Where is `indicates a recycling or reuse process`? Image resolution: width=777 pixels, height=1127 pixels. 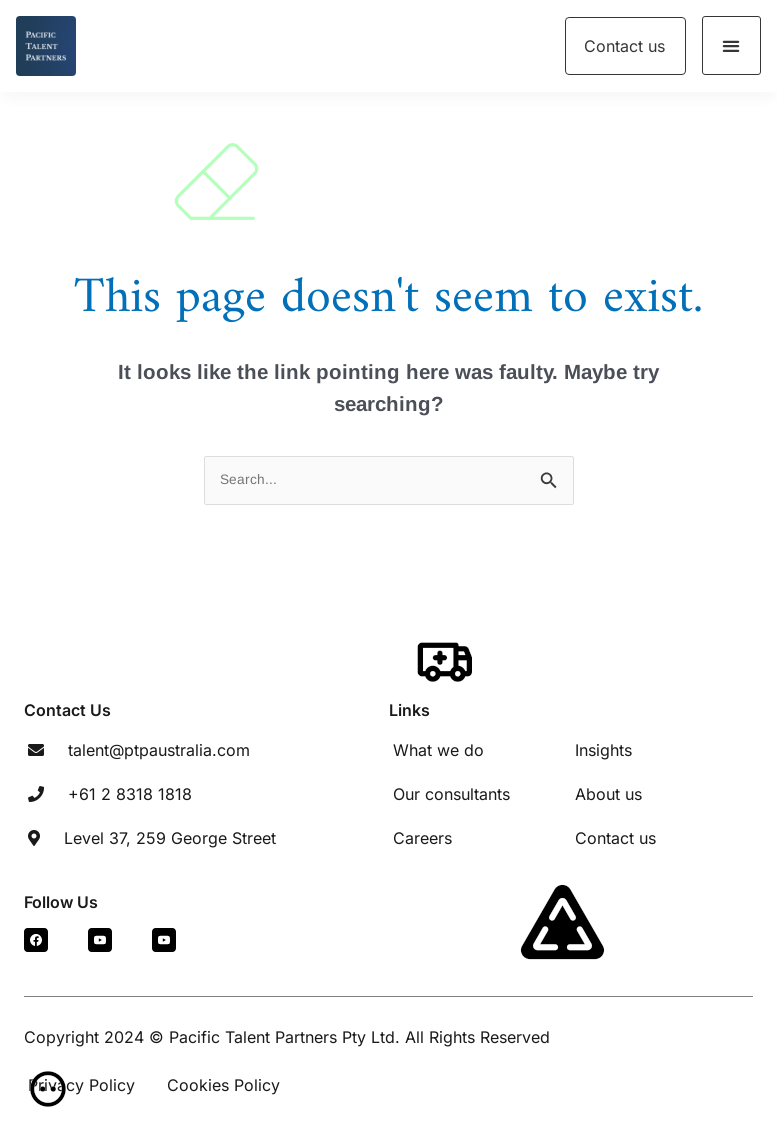 indicates a recycling or reuse process is located at coordinates (562, 923).